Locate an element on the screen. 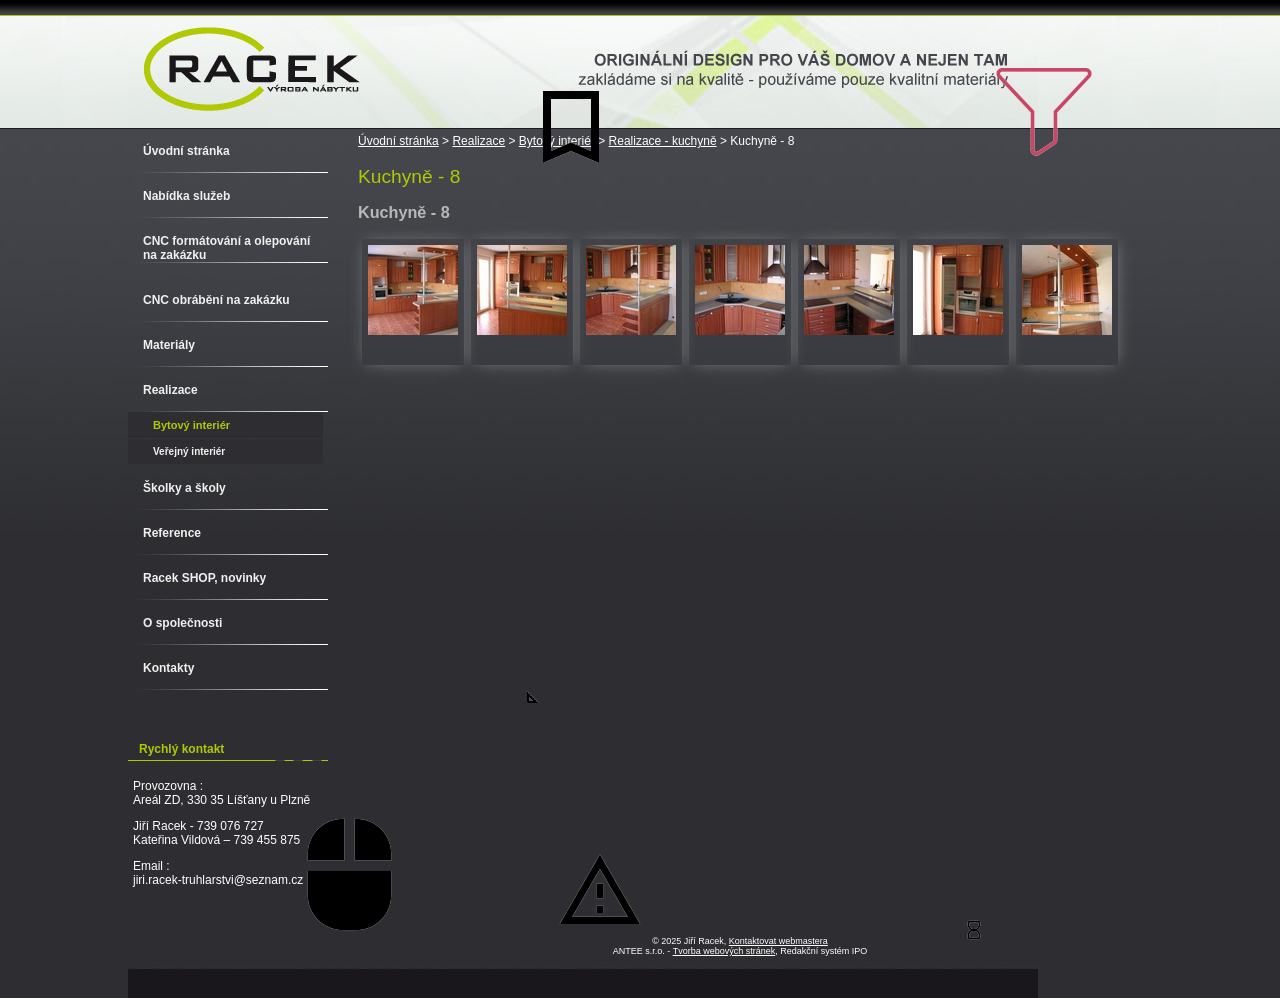 The width and height of the screenshot is (1280, 998). mouse input device indicator is located at coordinates (349, 874).